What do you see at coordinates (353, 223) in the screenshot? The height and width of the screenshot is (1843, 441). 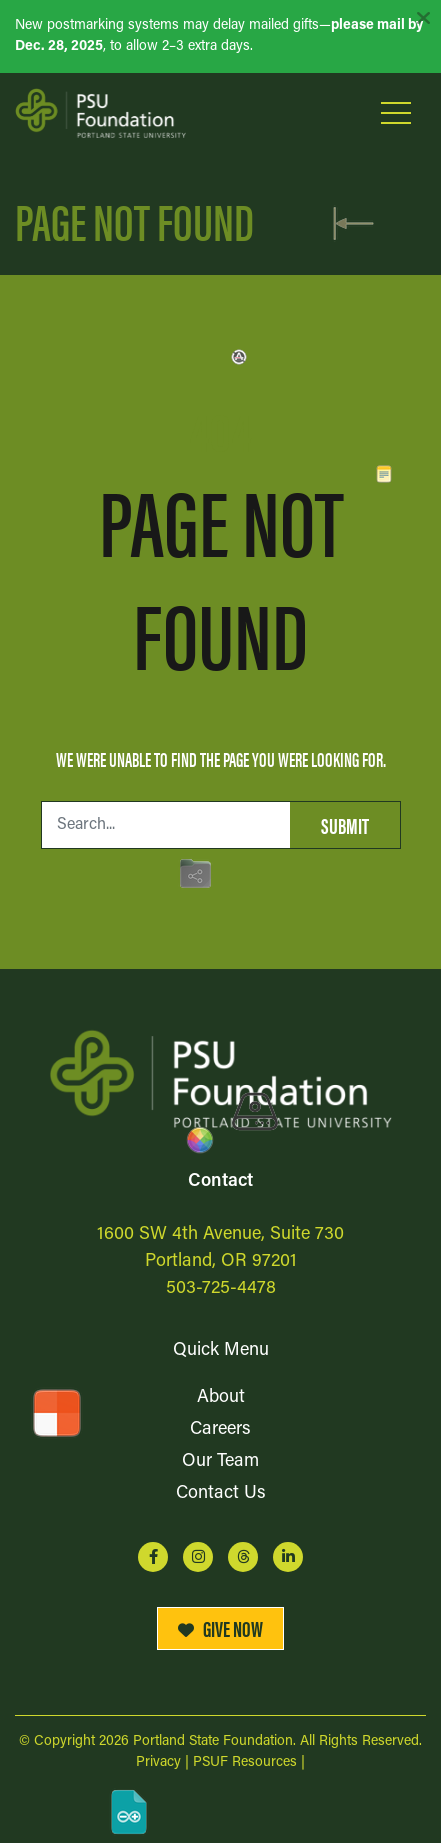 I see `go to the first item in a list or sequence` at bounding box center [353, 223].